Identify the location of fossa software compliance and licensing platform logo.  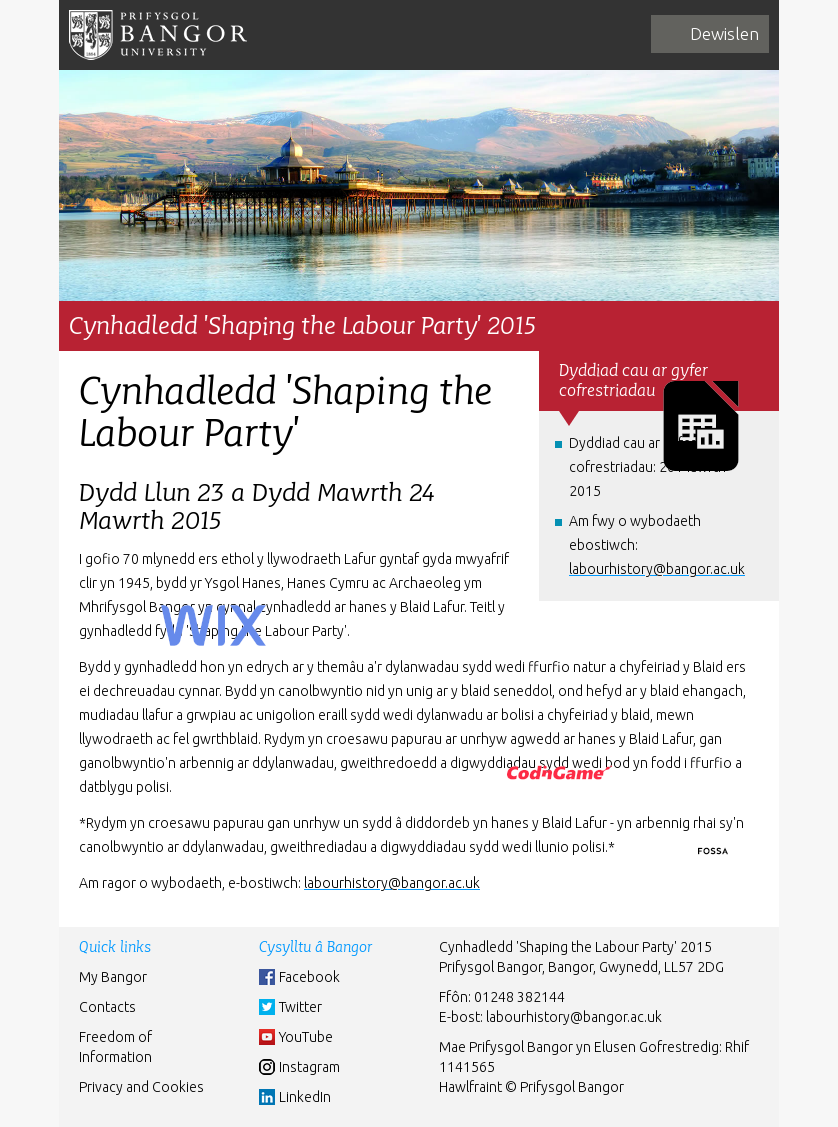
(713, 851).